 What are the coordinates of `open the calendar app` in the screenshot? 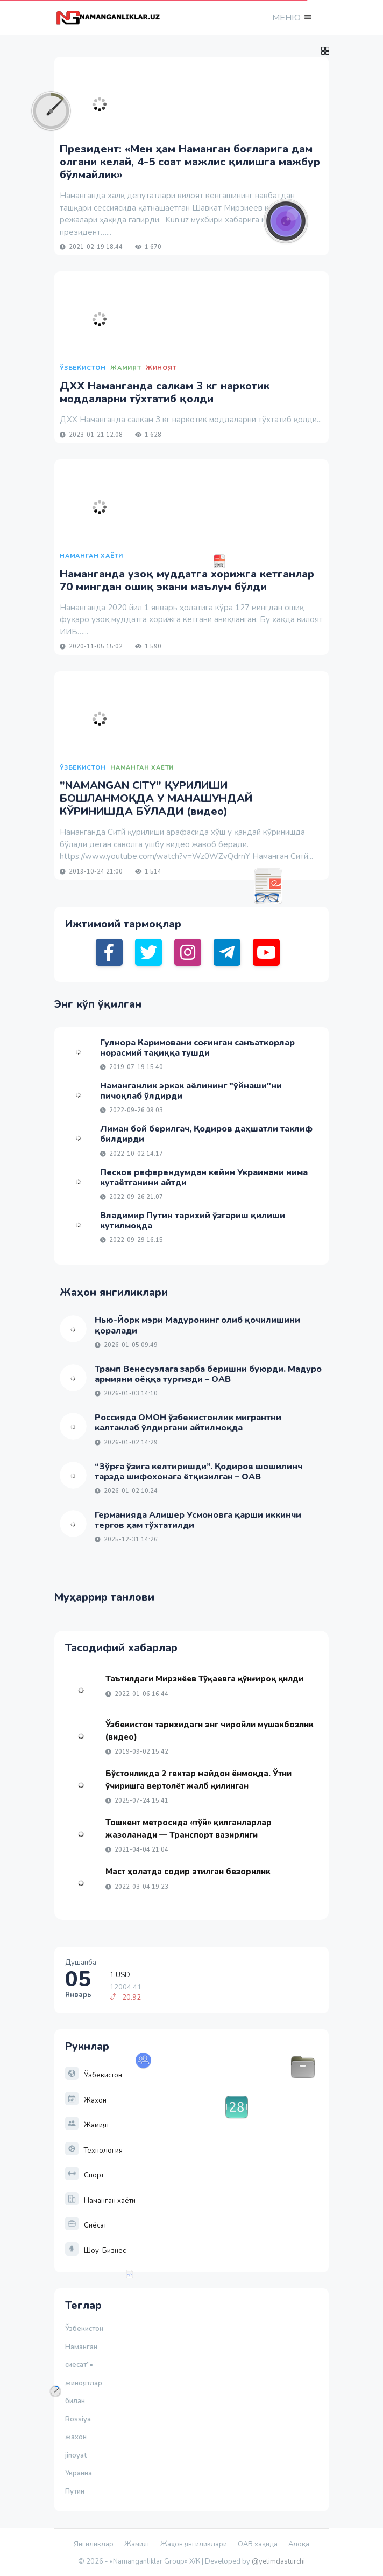 It's located at (237, 2107).